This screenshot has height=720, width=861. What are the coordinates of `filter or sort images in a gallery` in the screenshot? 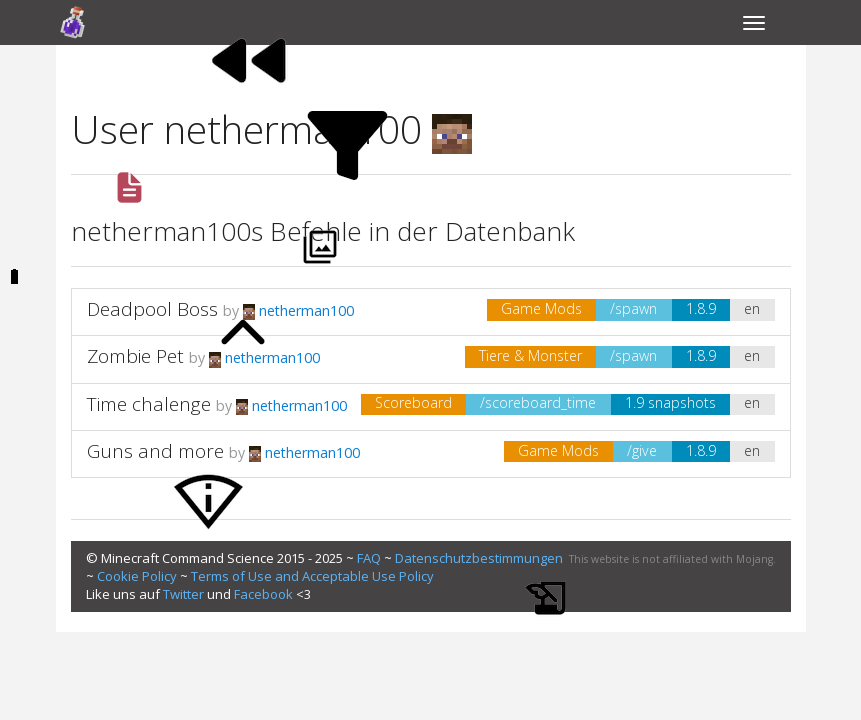 It's located at (320, 247).